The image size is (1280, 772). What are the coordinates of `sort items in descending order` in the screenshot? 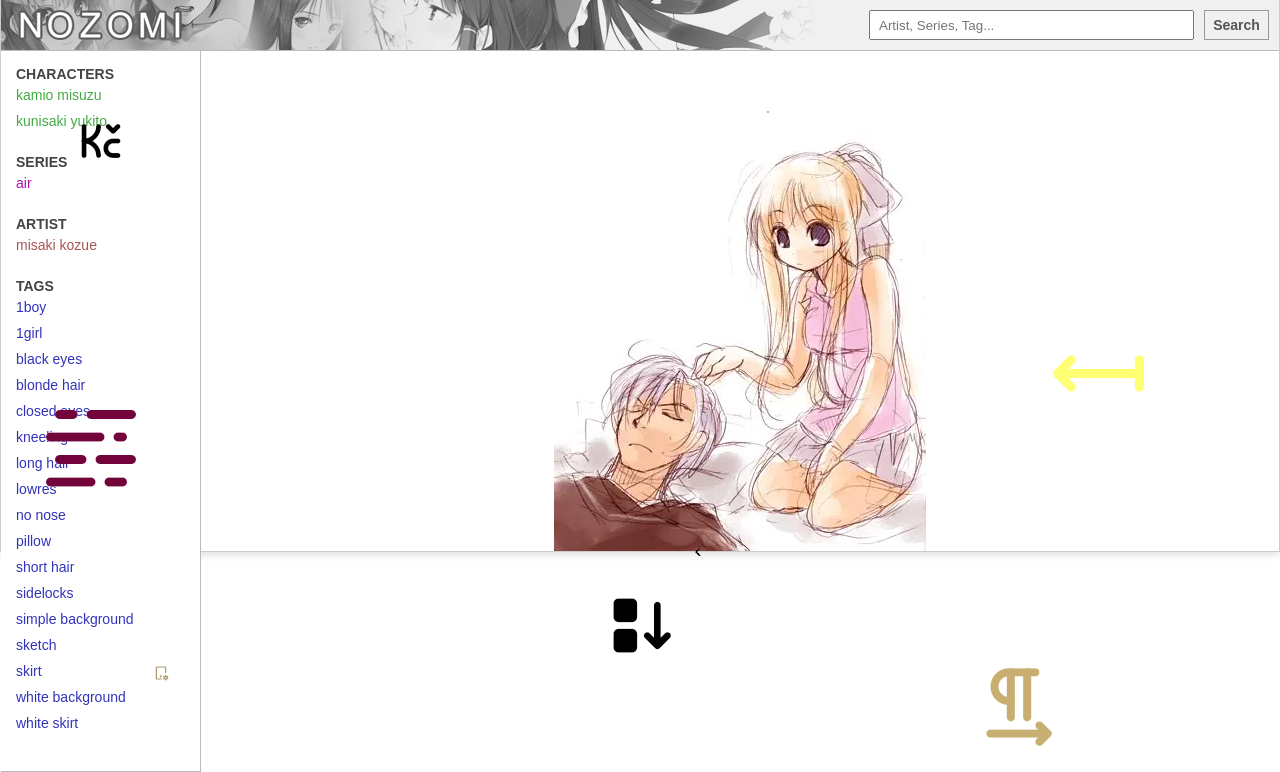 It's located at (640, 625).